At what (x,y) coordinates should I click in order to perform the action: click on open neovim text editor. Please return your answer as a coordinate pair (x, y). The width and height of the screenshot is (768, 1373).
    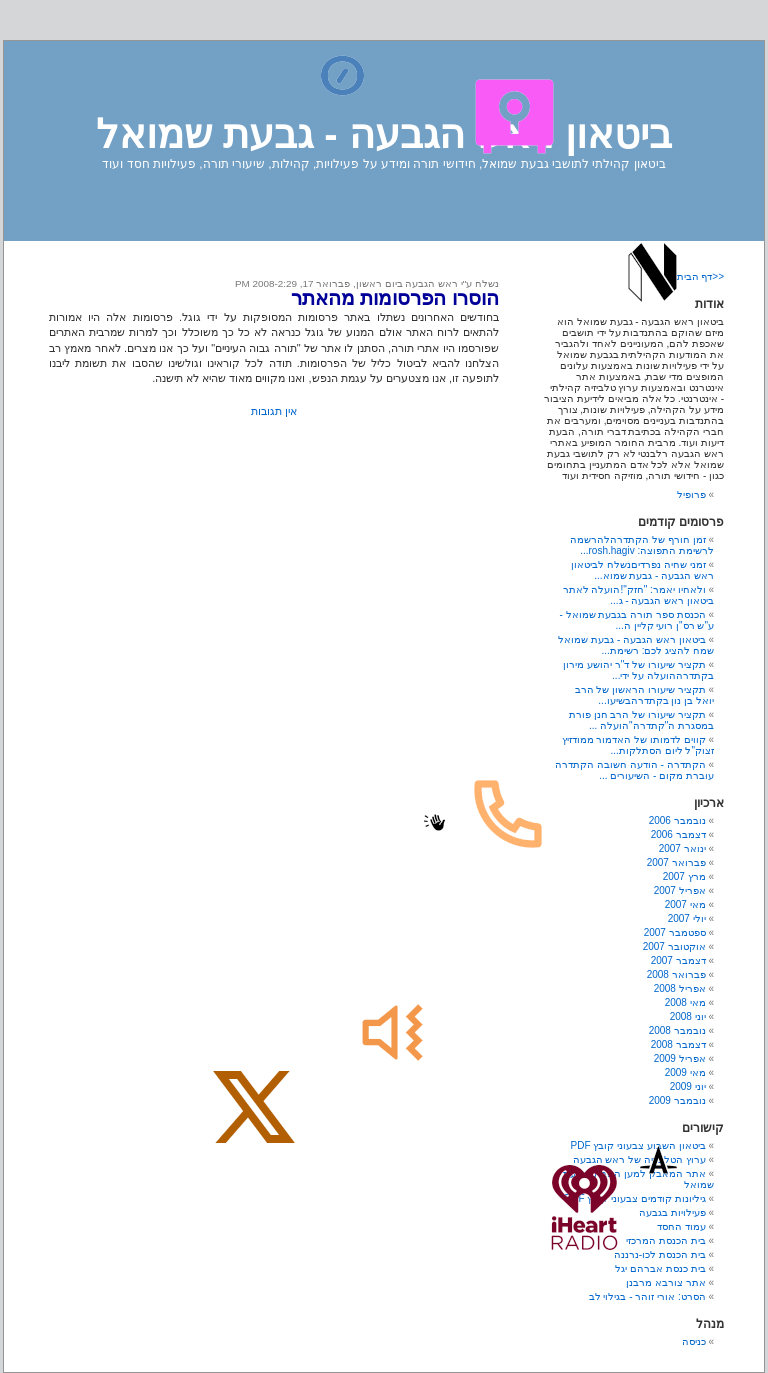
    Looking at the image, I should click on (652, 272).